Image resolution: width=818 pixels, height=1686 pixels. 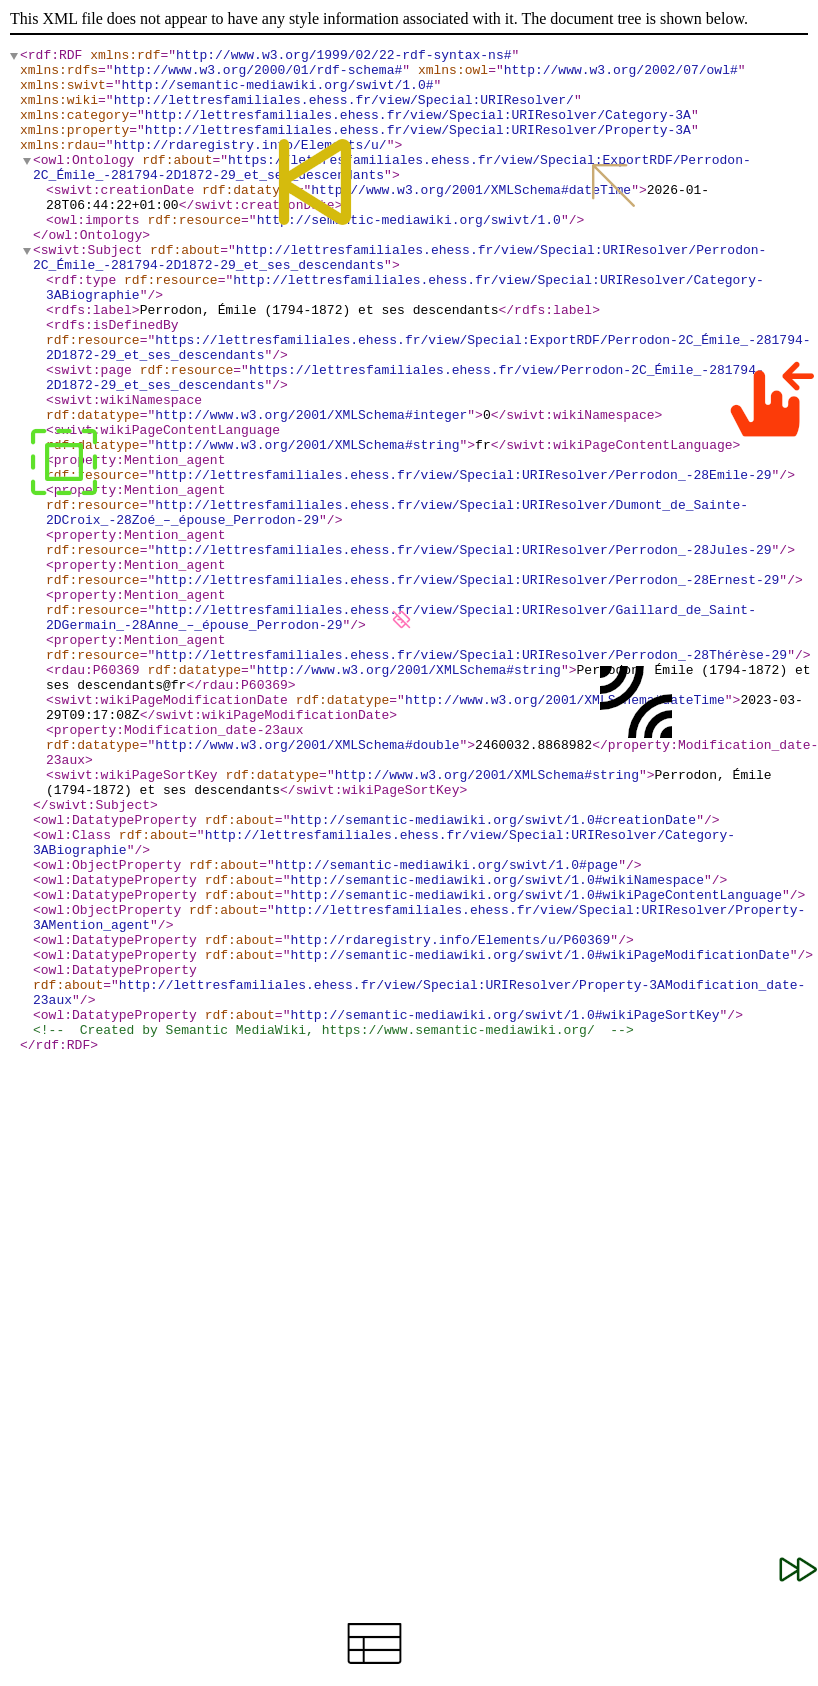 I want to click on enable lens flare or light leak effect, so click(x=636, y=702).